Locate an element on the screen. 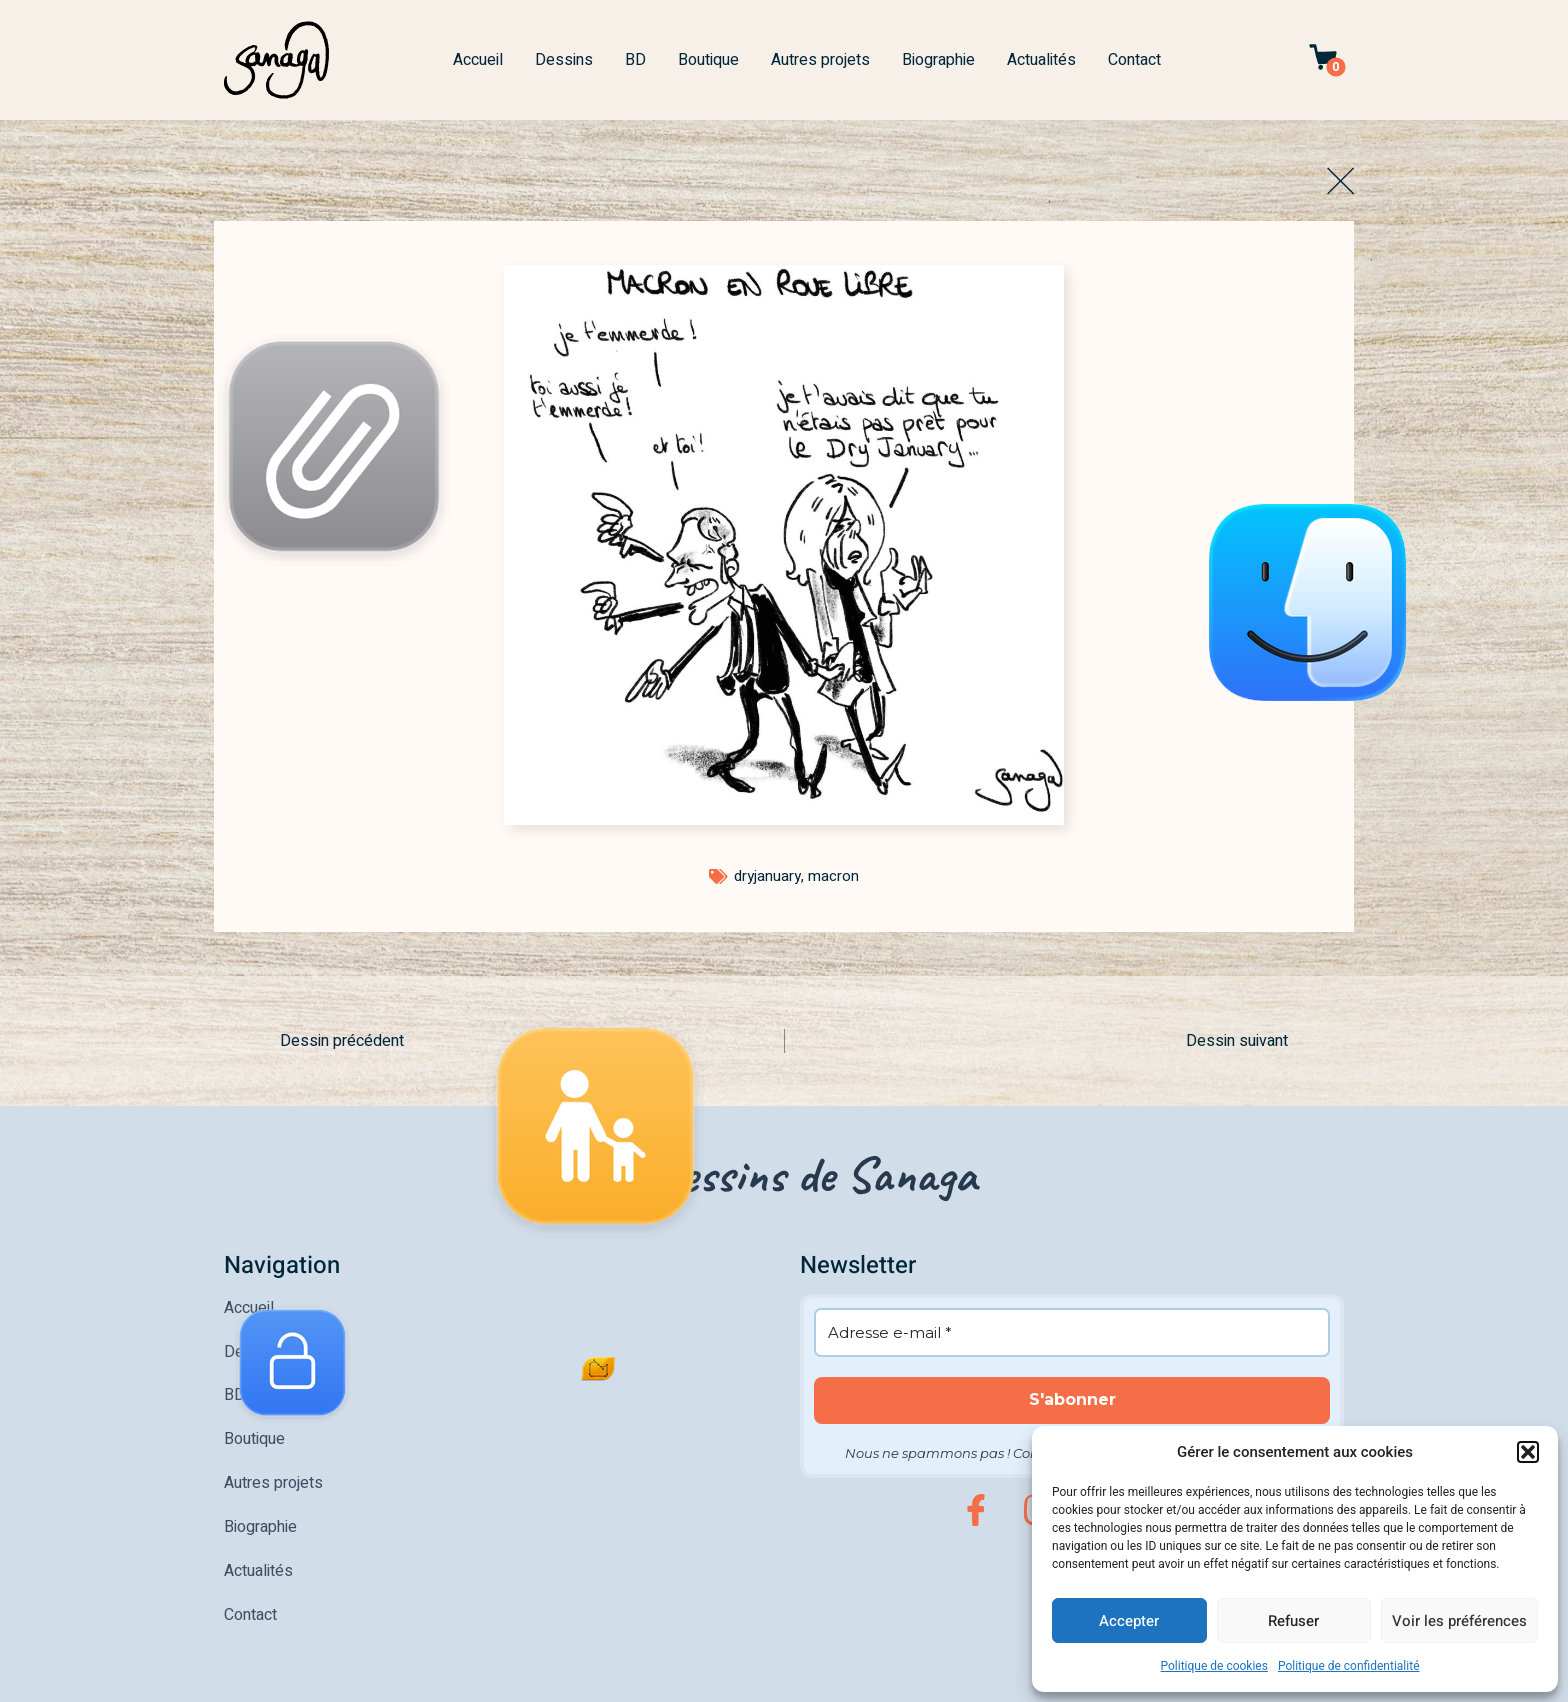 This screenshot has width=1568, height=1702. open screensaver and lock screen settings is located at coordinates (292, 1364).